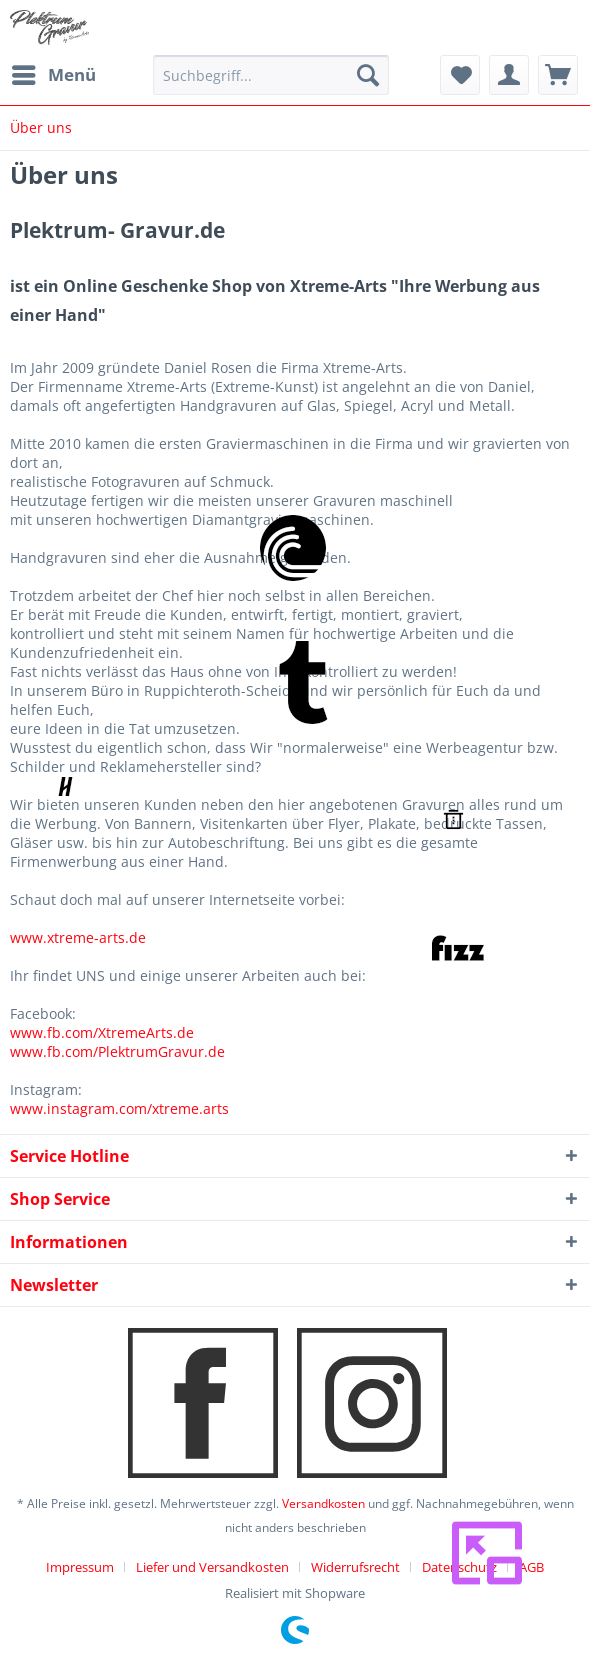 The width and height of the screenshot is (590, 1660). Describe the element at coordinates (487, 1553) in the screenshot. I see `exit picture-in-picture mode` at that location.